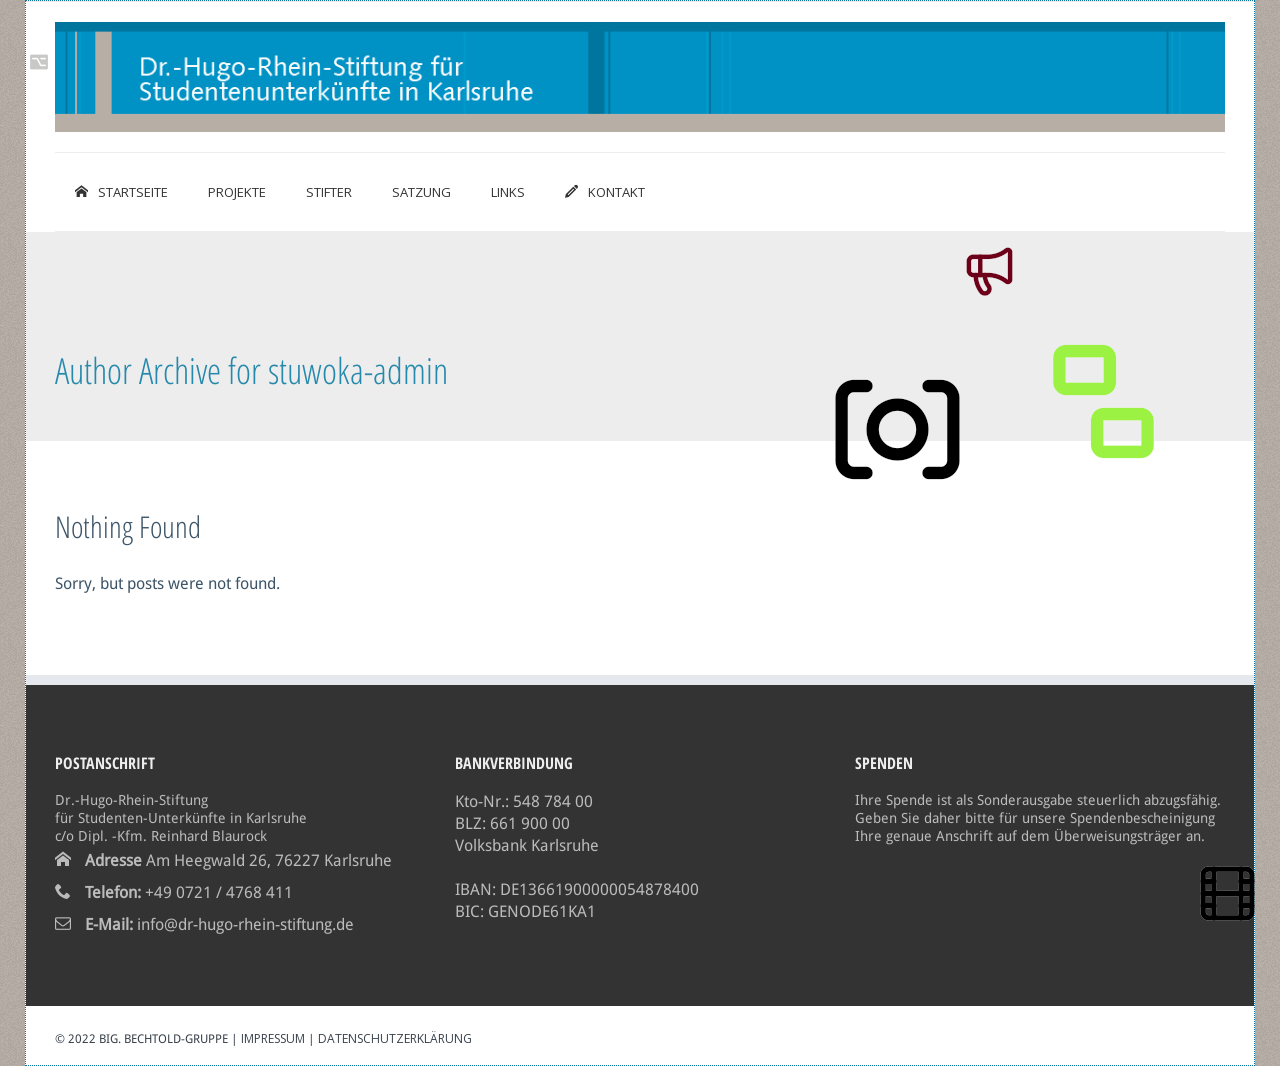  I want to click on ungroup selected objects, so click(1103, 401).